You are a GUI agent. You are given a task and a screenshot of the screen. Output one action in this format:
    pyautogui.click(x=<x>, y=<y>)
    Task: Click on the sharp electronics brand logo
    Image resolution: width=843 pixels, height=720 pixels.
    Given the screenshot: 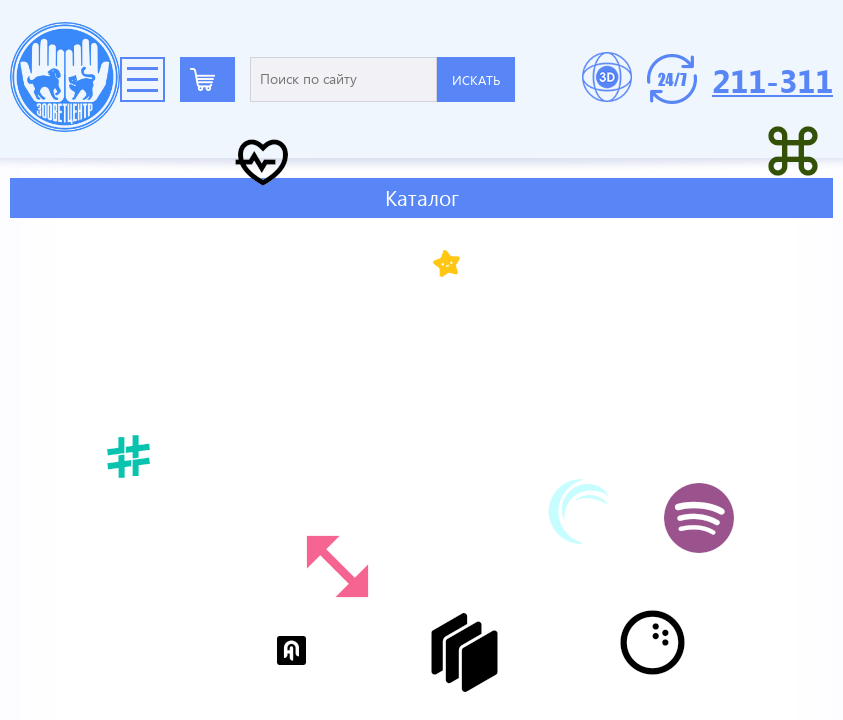 What is the action you would take?
    pyautogui.click(x=128, y=456)
    